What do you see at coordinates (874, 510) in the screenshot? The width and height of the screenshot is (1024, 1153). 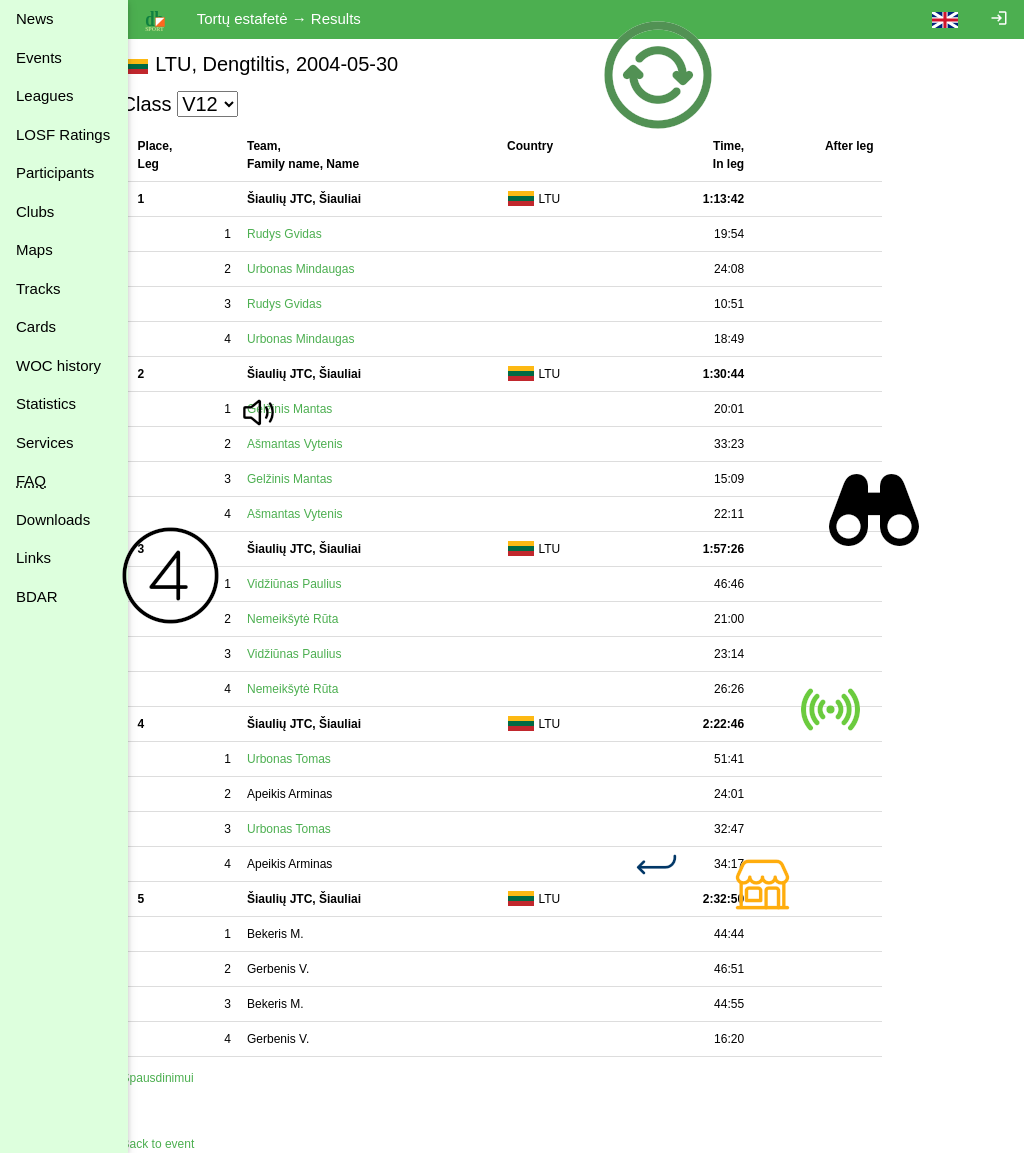 I see `search or explore content` at bounding box center [874, 510].